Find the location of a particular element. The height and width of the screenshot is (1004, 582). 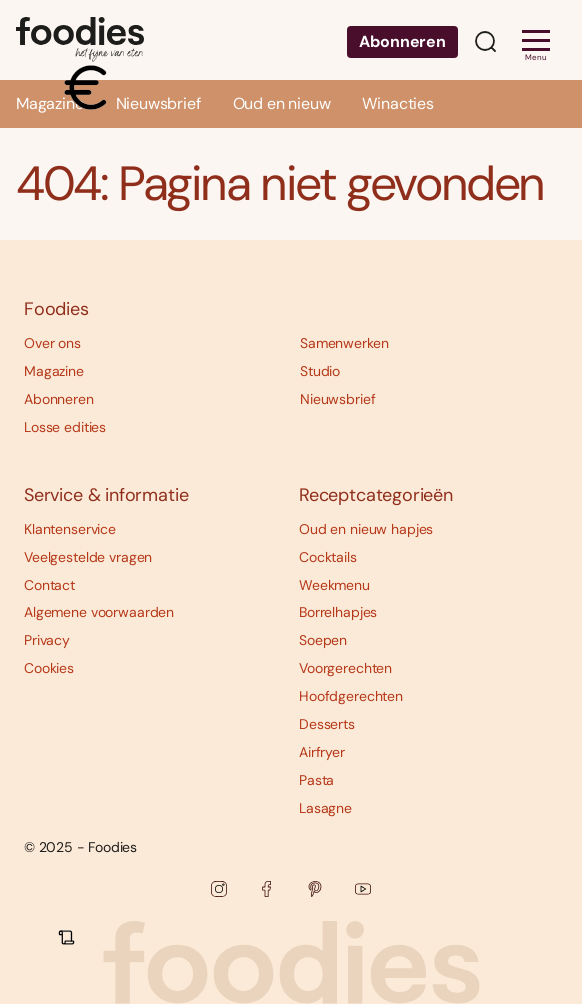

view or select euro currency is located at coordinates (86, 87).